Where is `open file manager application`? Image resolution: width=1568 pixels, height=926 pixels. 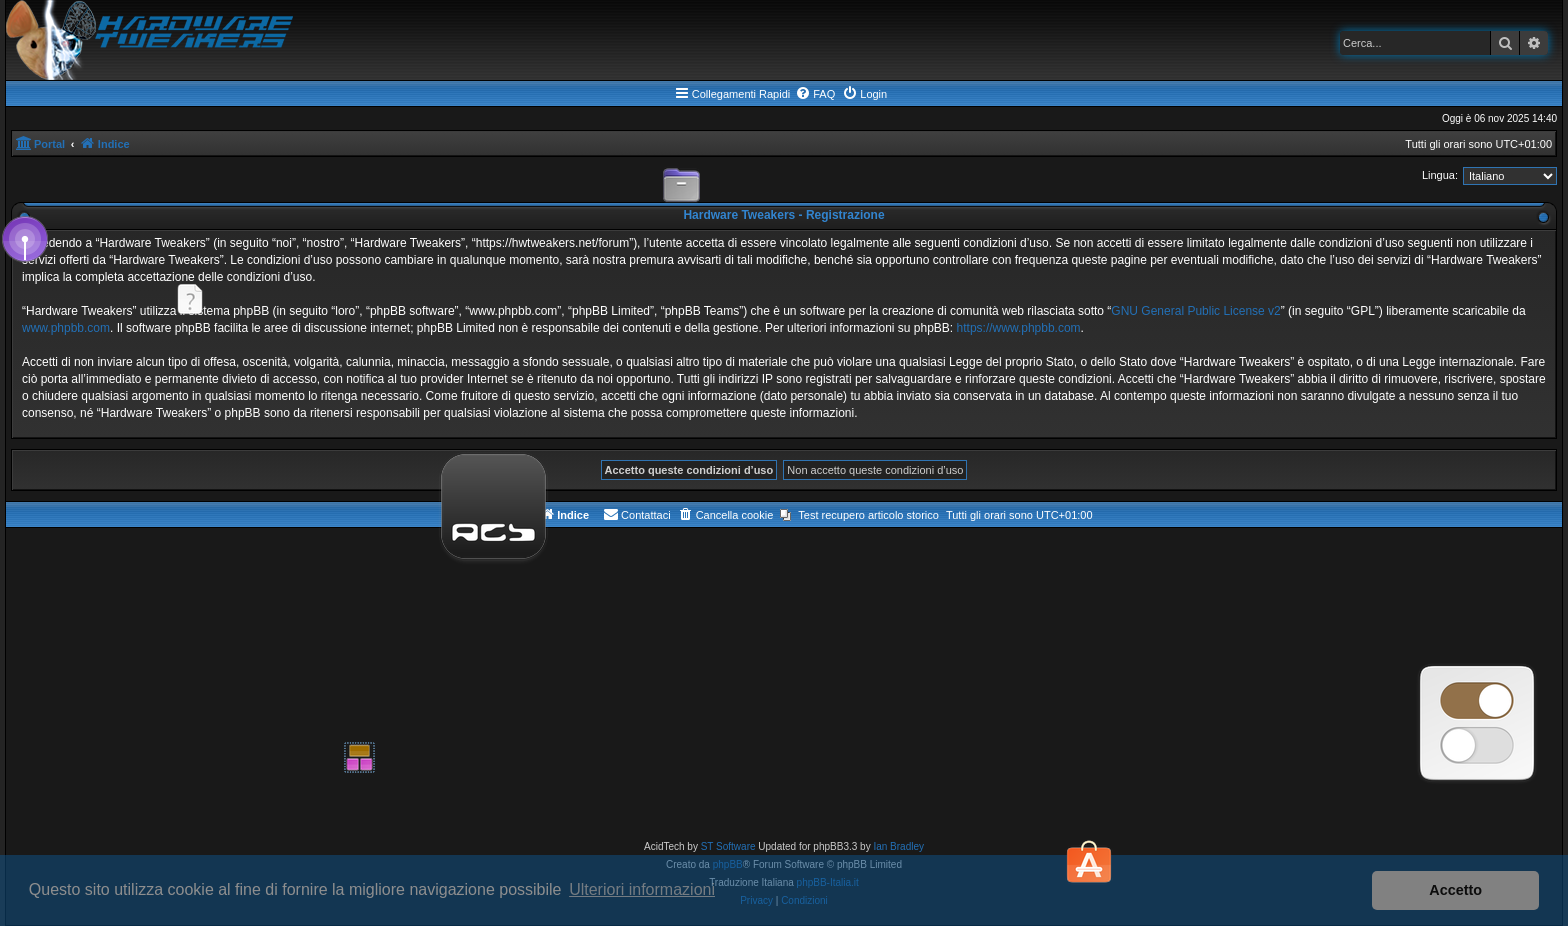 open file manager application is located at coordinates (681, 184).